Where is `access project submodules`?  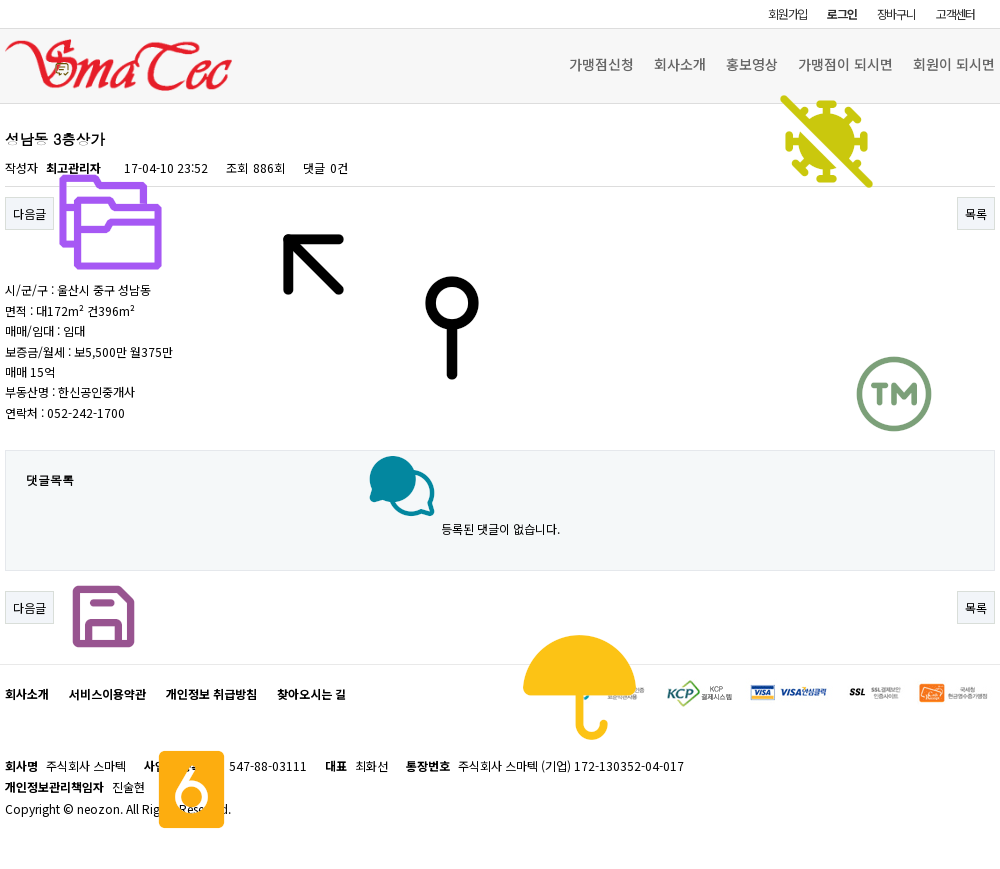 access project submodules is located at coordinates (110, 218).